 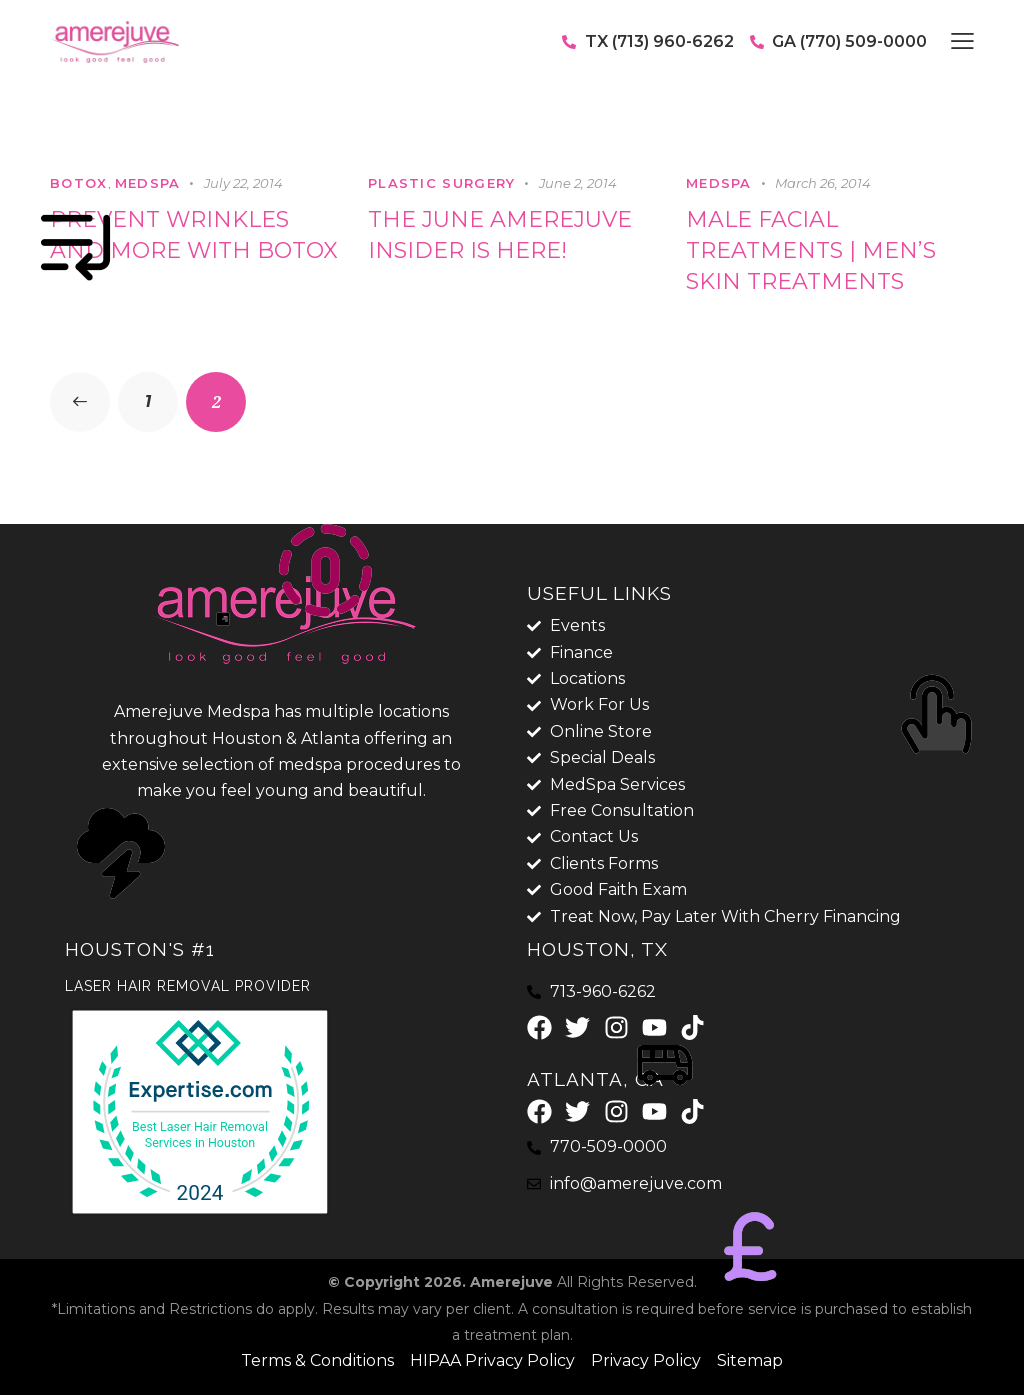 I want to click on indicates thunderstorm weather conditions, so click(x=121, y=852).